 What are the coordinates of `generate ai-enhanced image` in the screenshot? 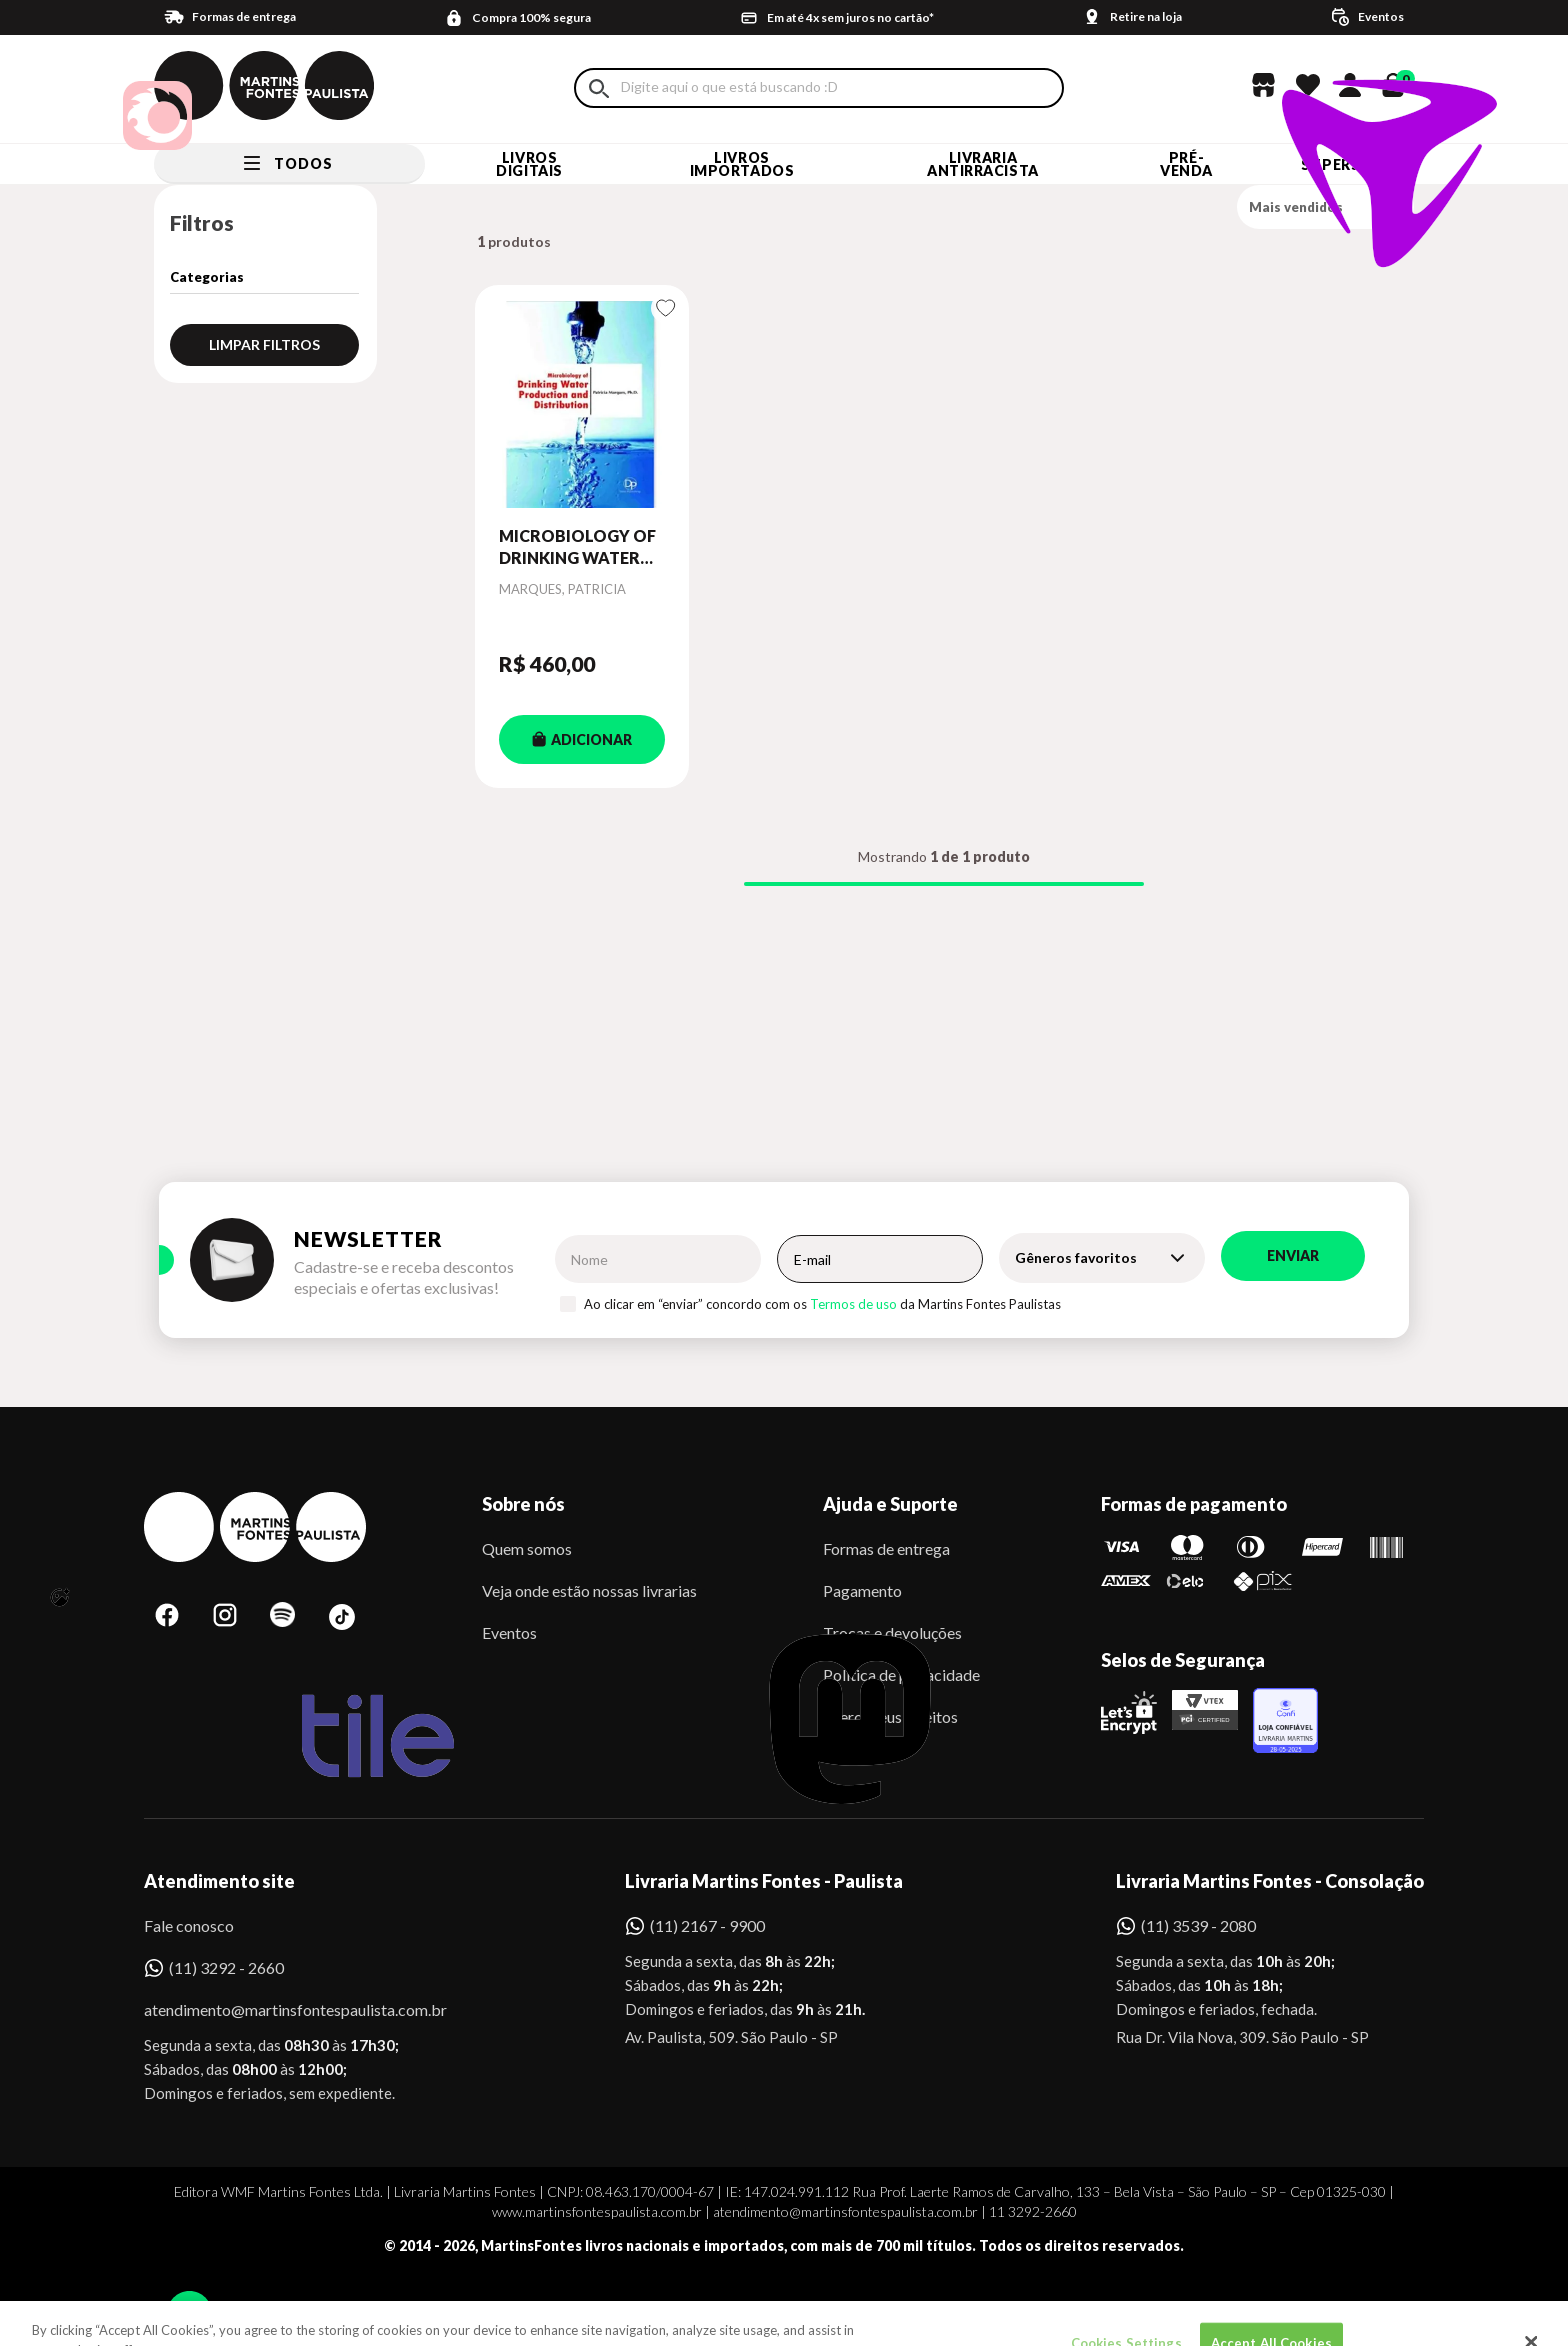 It's located at (59, 1597).